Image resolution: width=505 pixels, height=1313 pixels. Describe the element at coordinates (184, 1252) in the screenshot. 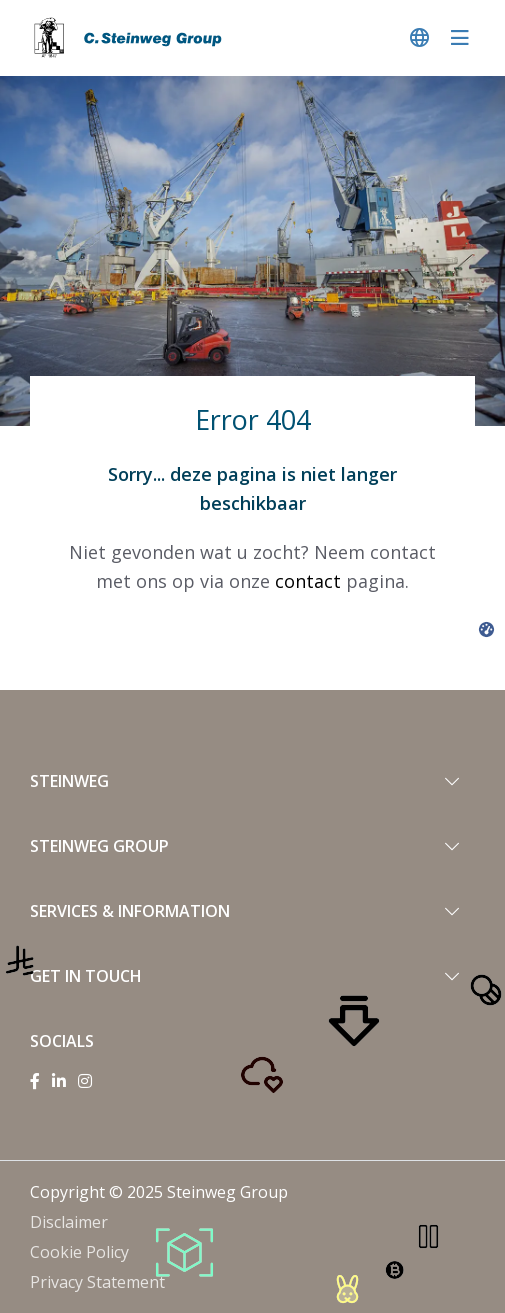

I see `scan or capture a 3D object` at that location.